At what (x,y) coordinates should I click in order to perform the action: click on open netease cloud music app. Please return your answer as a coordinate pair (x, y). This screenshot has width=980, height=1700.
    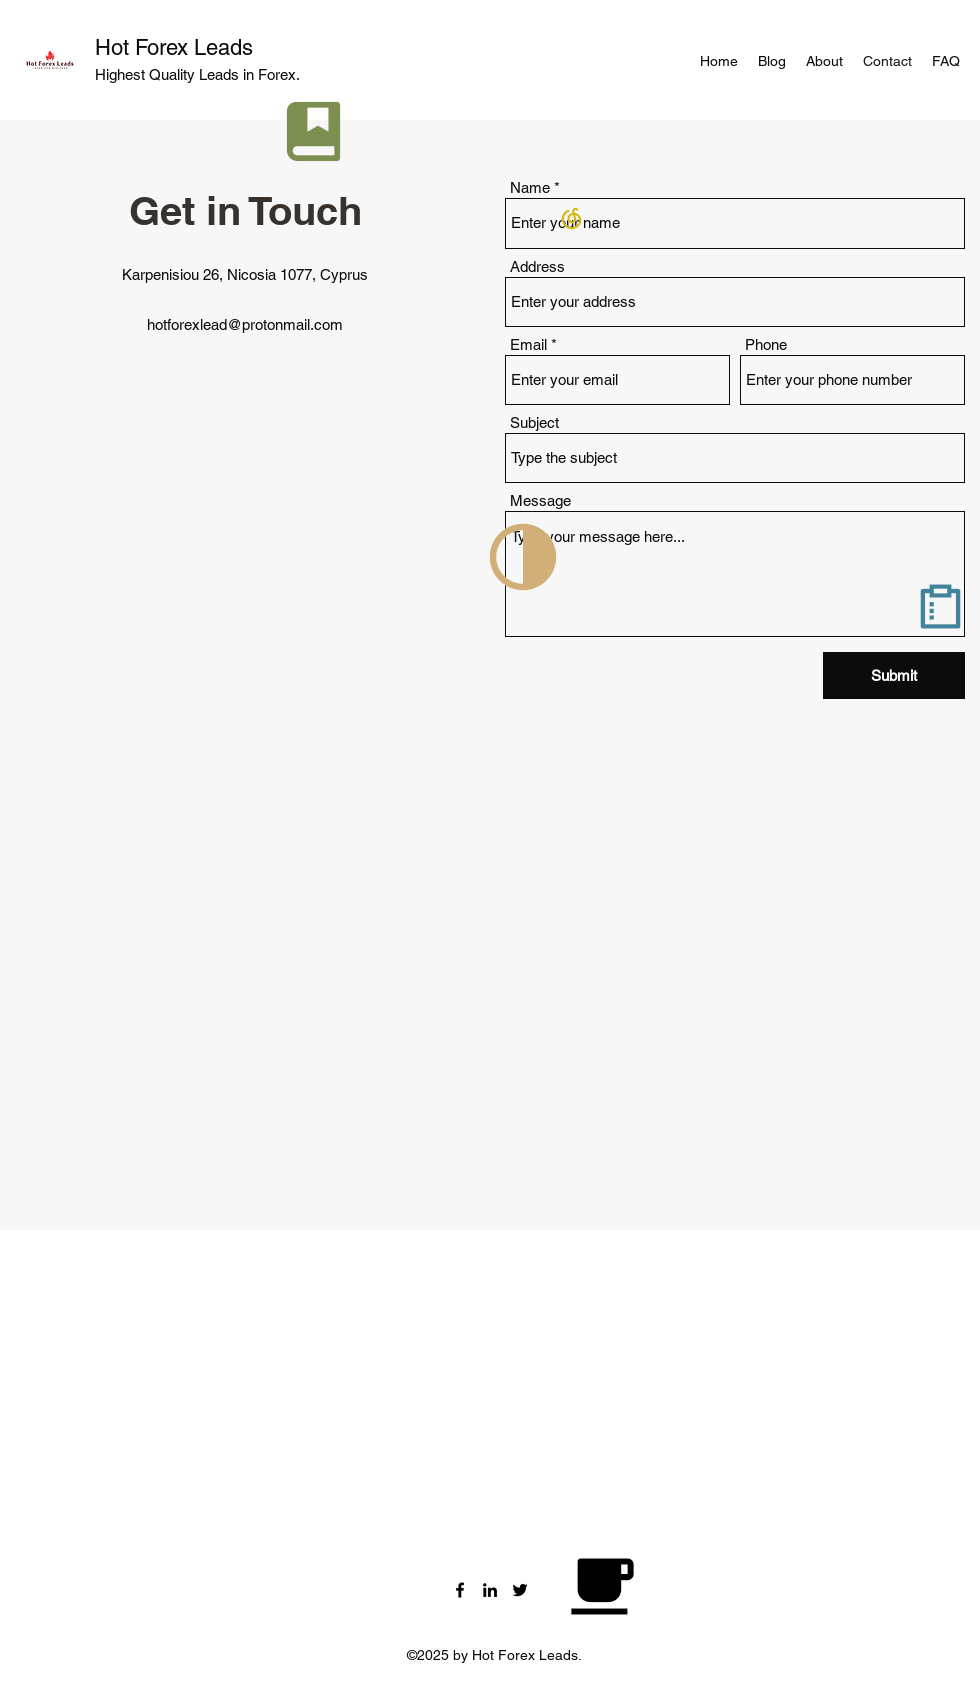
    Looking at the image, I should click on (571, 218).